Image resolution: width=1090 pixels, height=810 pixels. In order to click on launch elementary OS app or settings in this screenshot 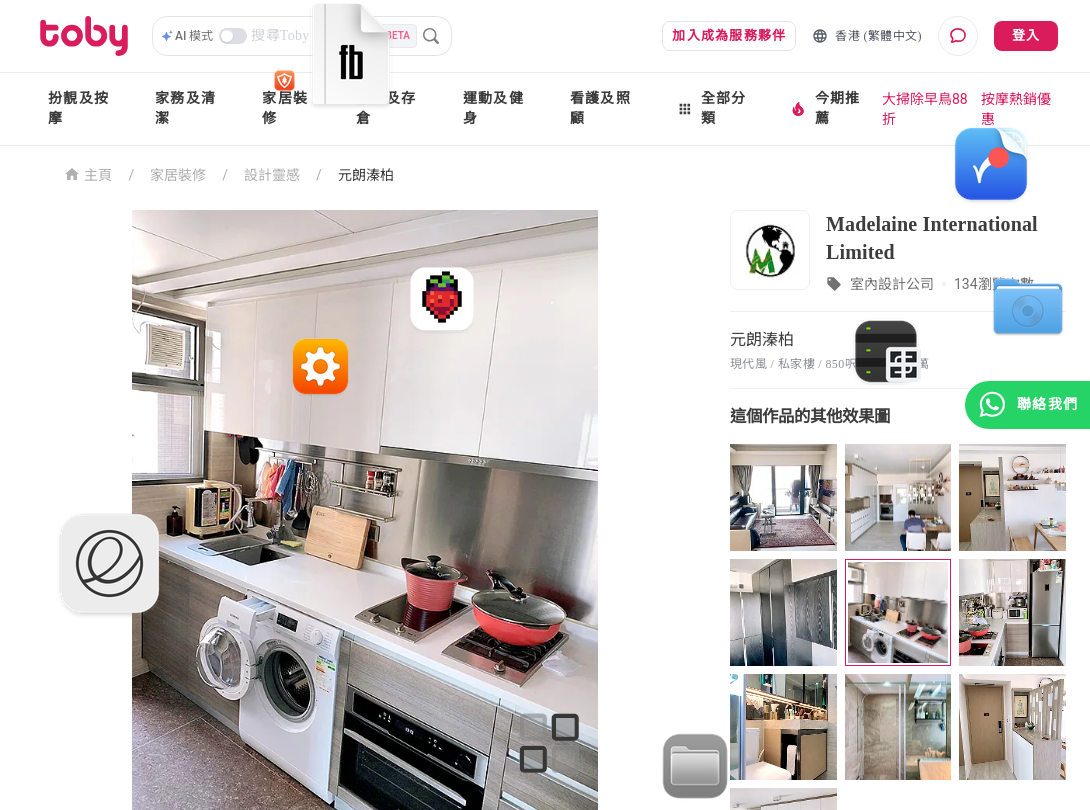, I will do `click(109, 563)`.